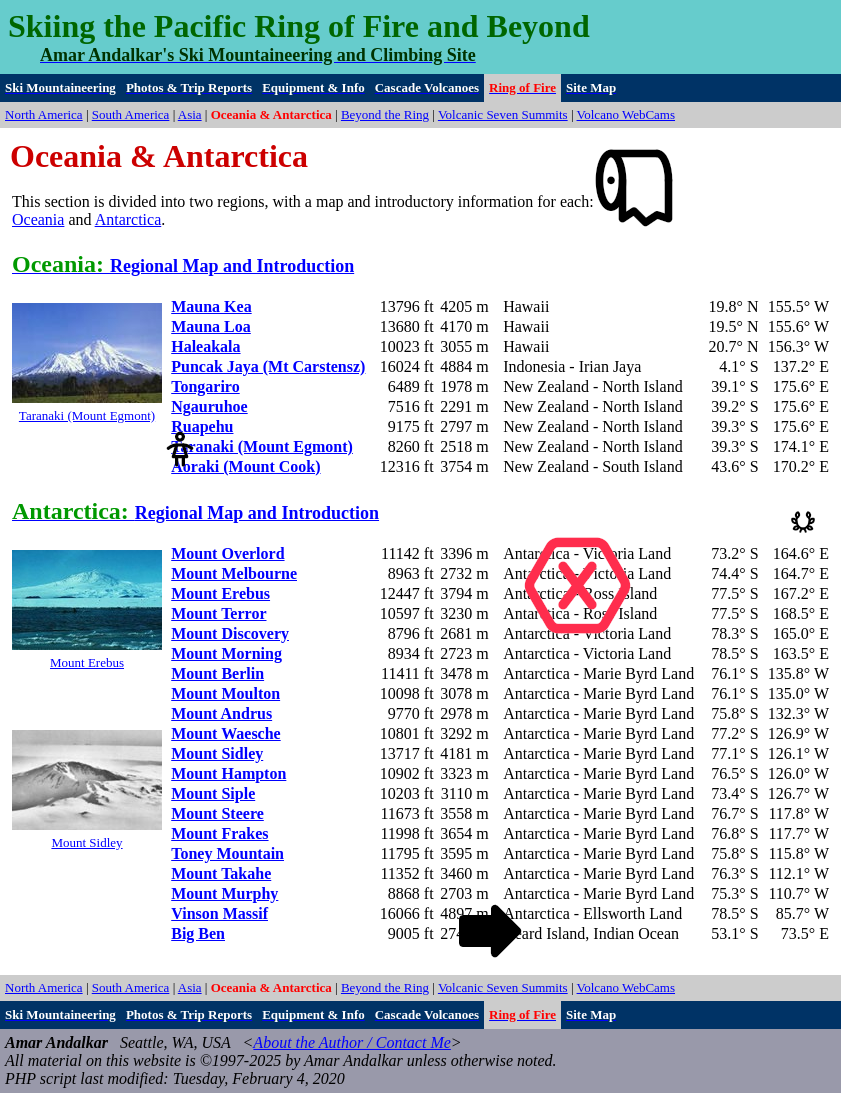 The image size is (841, 1093). Describe the element at coordinates (634, 188) in the screenshot. I see `indicates restroom or bathroom location` at that location.